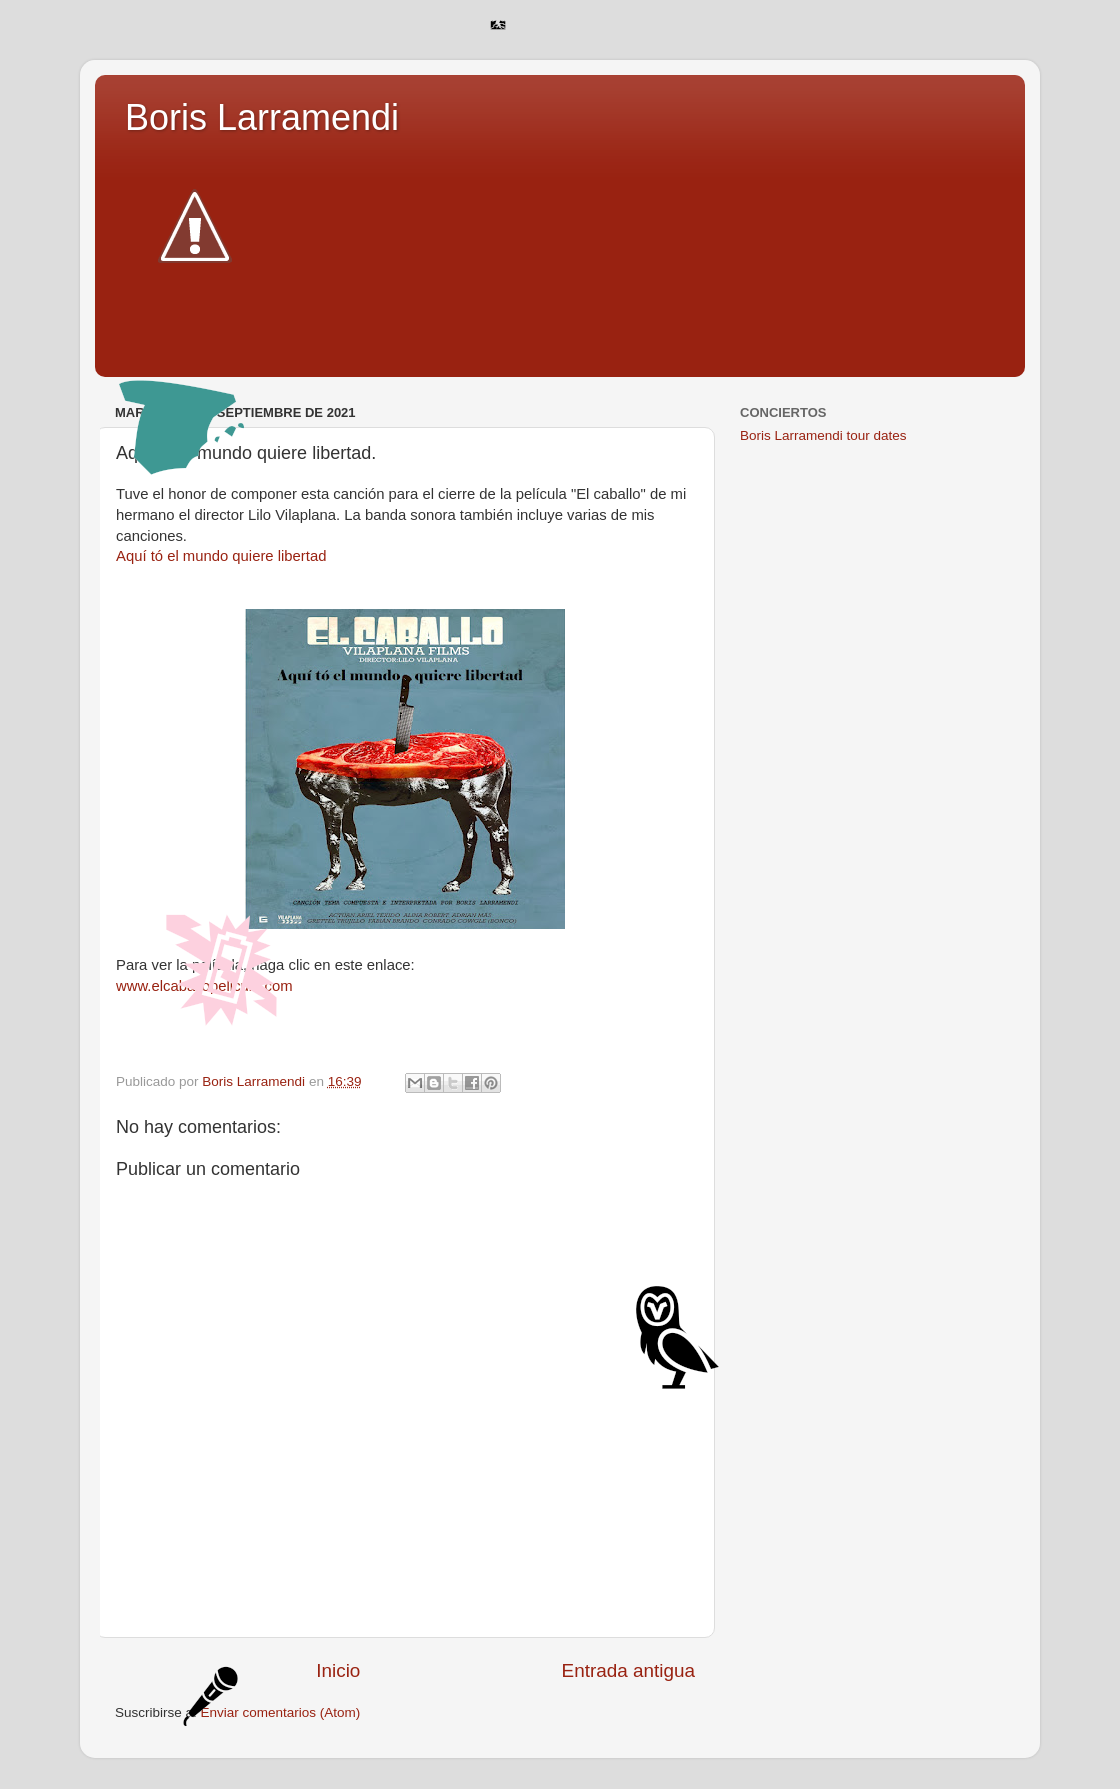 The height and width of the screenshot is (1789, 1120). Describe the element at coordinates (181, 427) in the screenshot. I see `select spain as your country or region` at that location.